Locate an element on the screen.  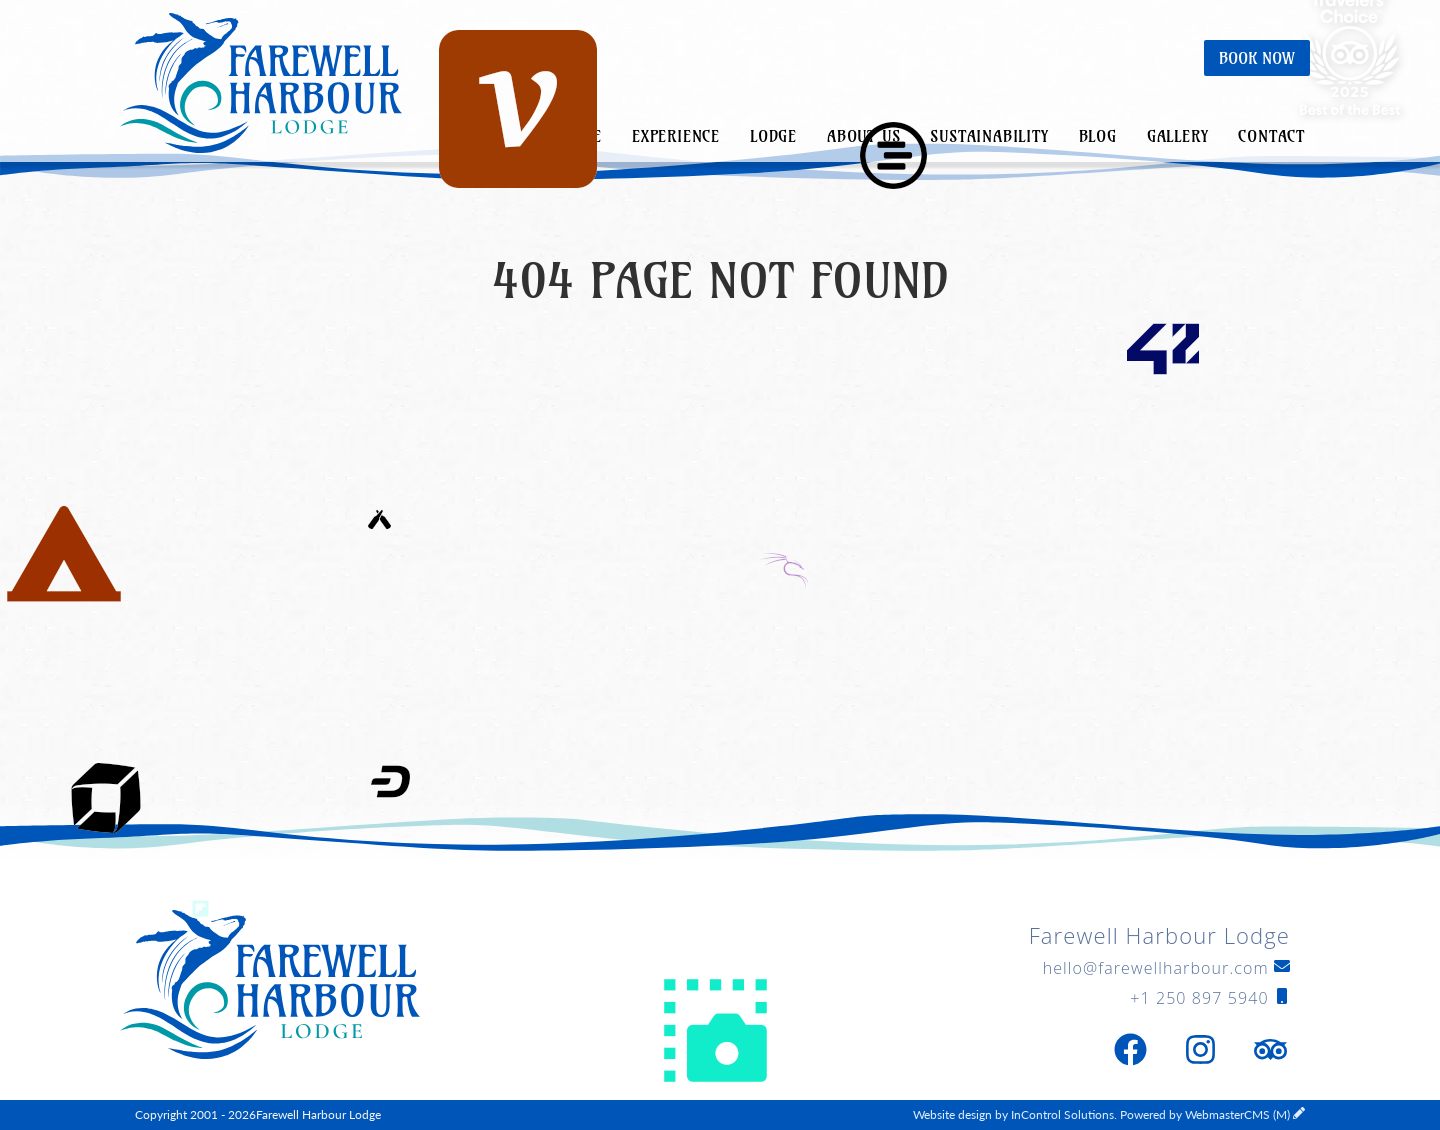
dynatrace application or service integration is located at coordinates (106, 798).